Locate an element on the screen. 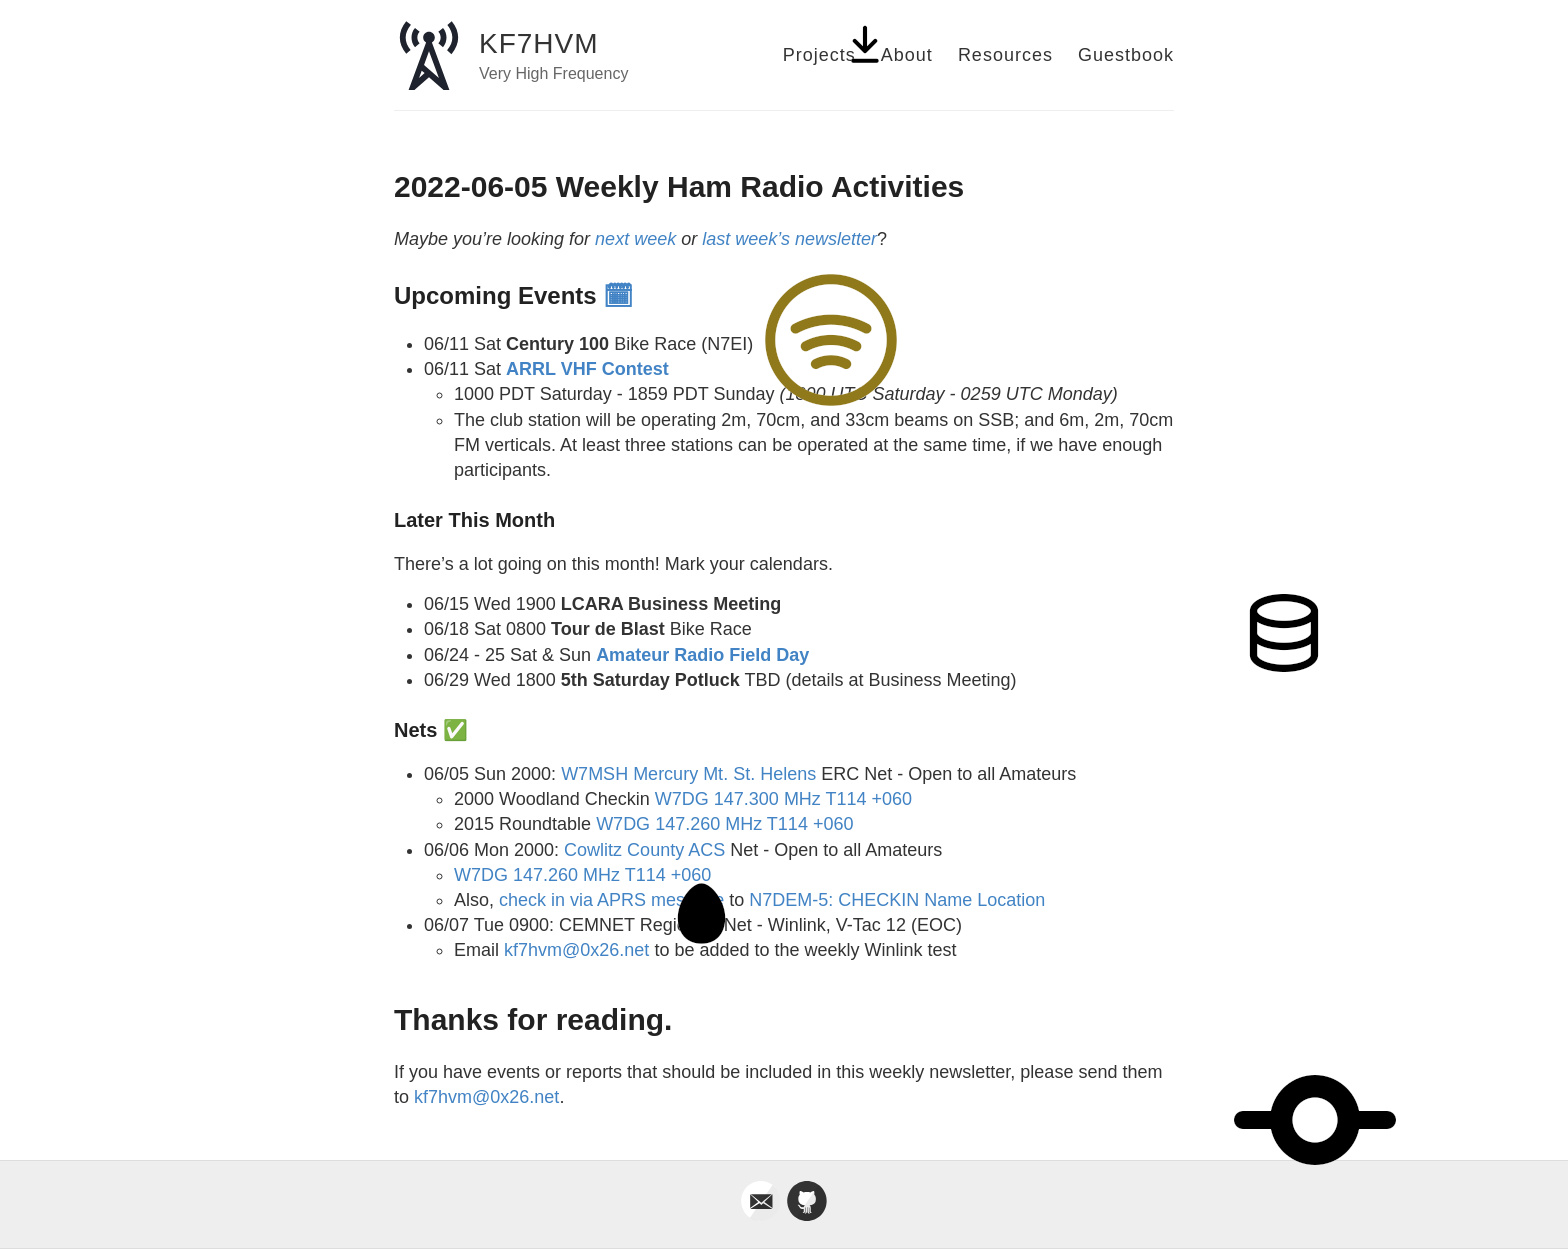 This screenshot has width=1568, height=1249. access database settings is located at coordinates (1284, 633).